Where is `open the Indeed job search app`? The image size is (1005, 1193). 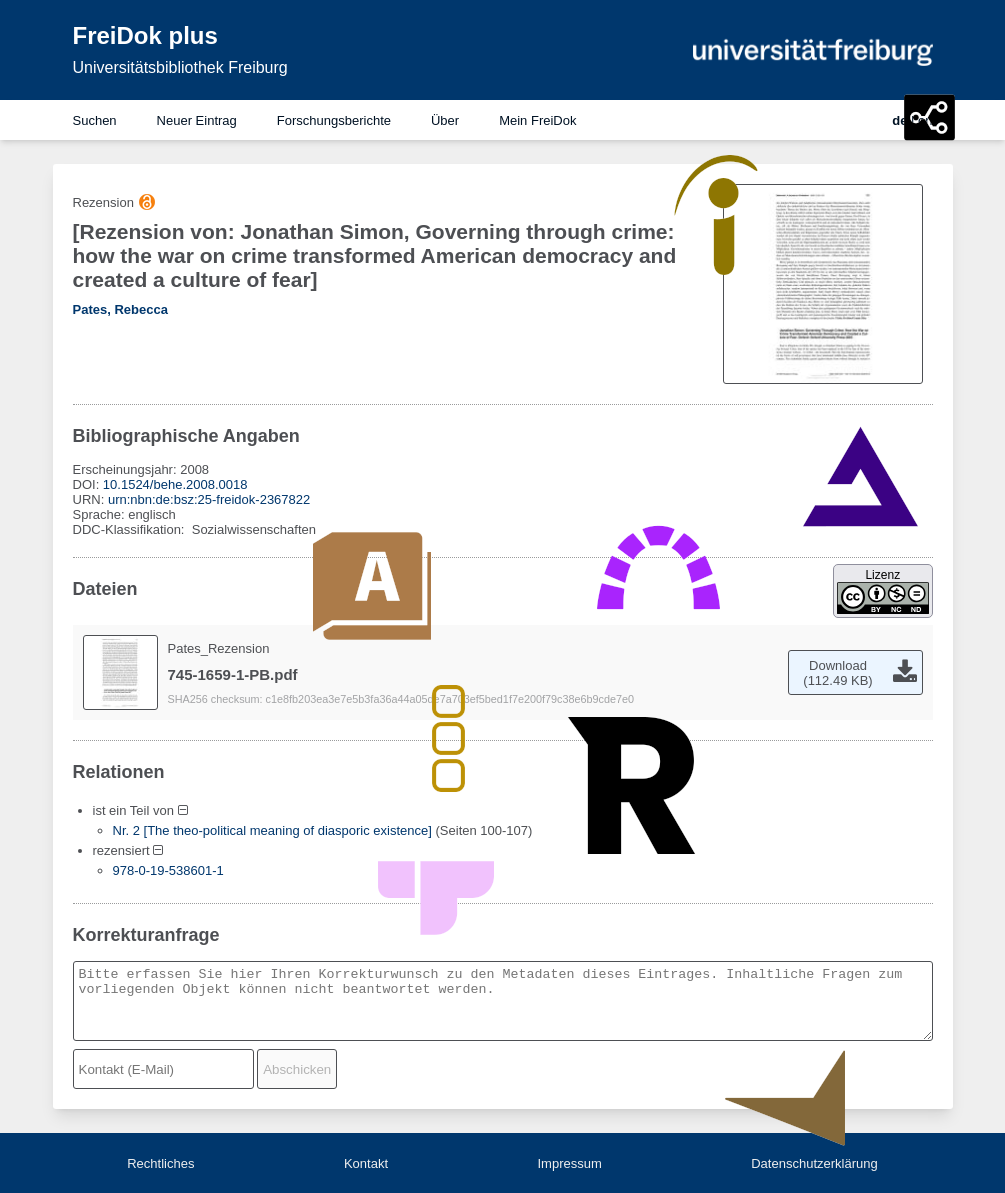 open the Indeed job search app is located at coordinates (716, 215).